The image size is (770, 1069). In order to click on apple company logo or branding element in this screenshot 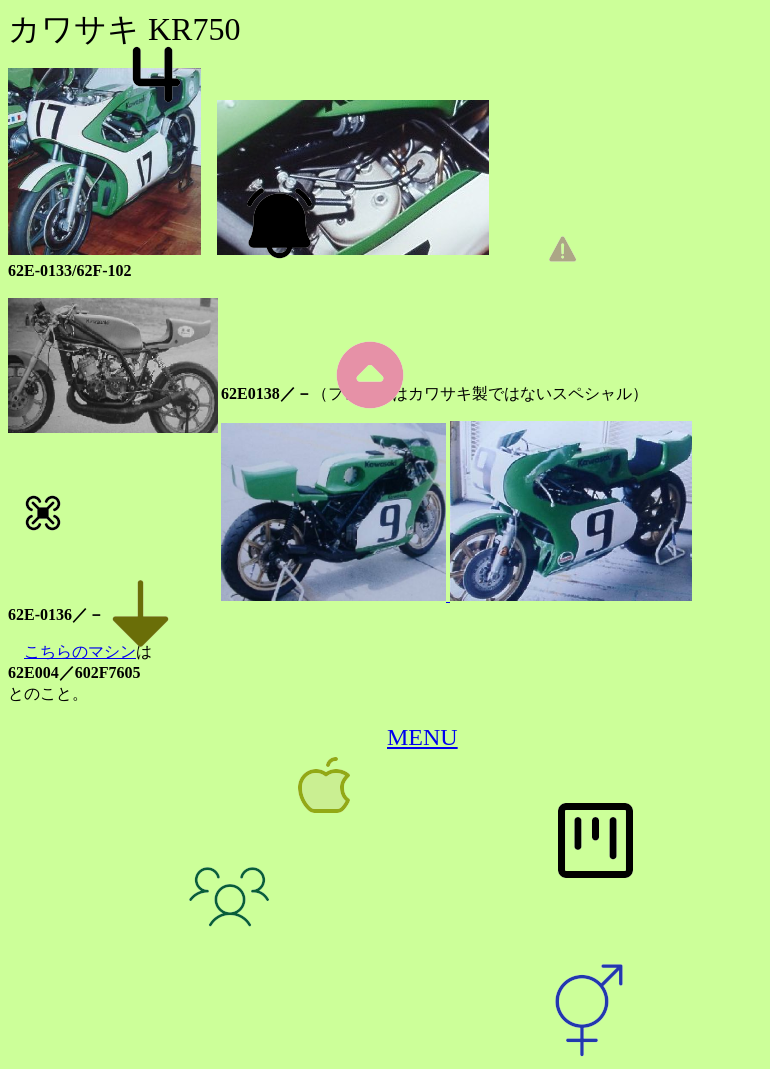, I will do `click(326, 789)`.